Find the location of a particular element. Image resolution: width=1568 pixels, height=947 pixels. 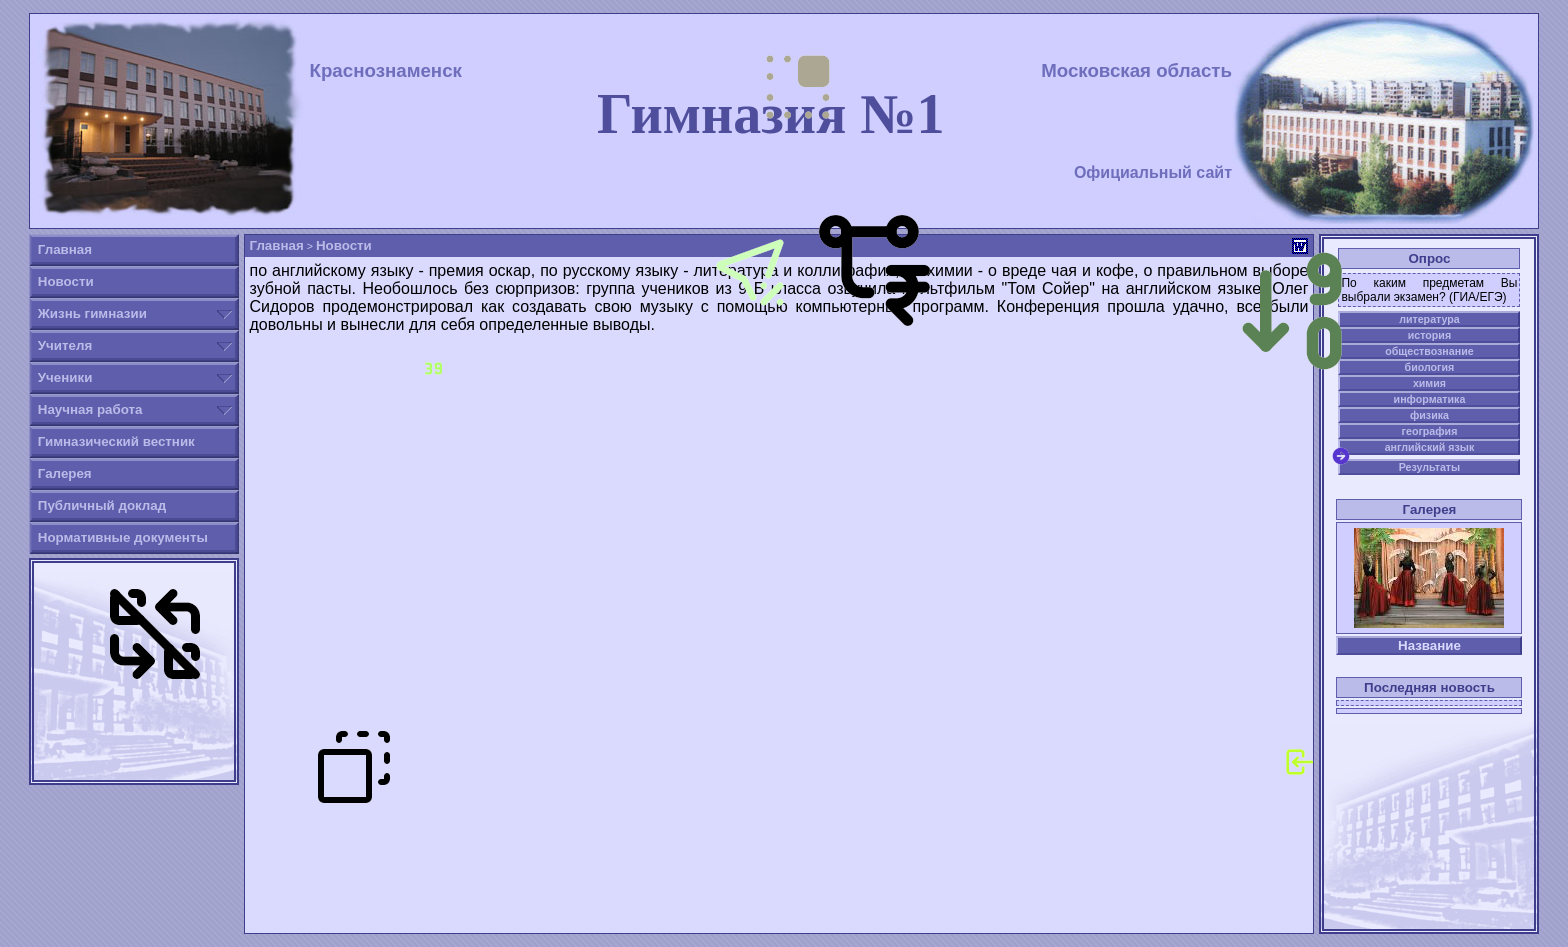

find nearby deals and discounts is located at coordinates (750, 272).